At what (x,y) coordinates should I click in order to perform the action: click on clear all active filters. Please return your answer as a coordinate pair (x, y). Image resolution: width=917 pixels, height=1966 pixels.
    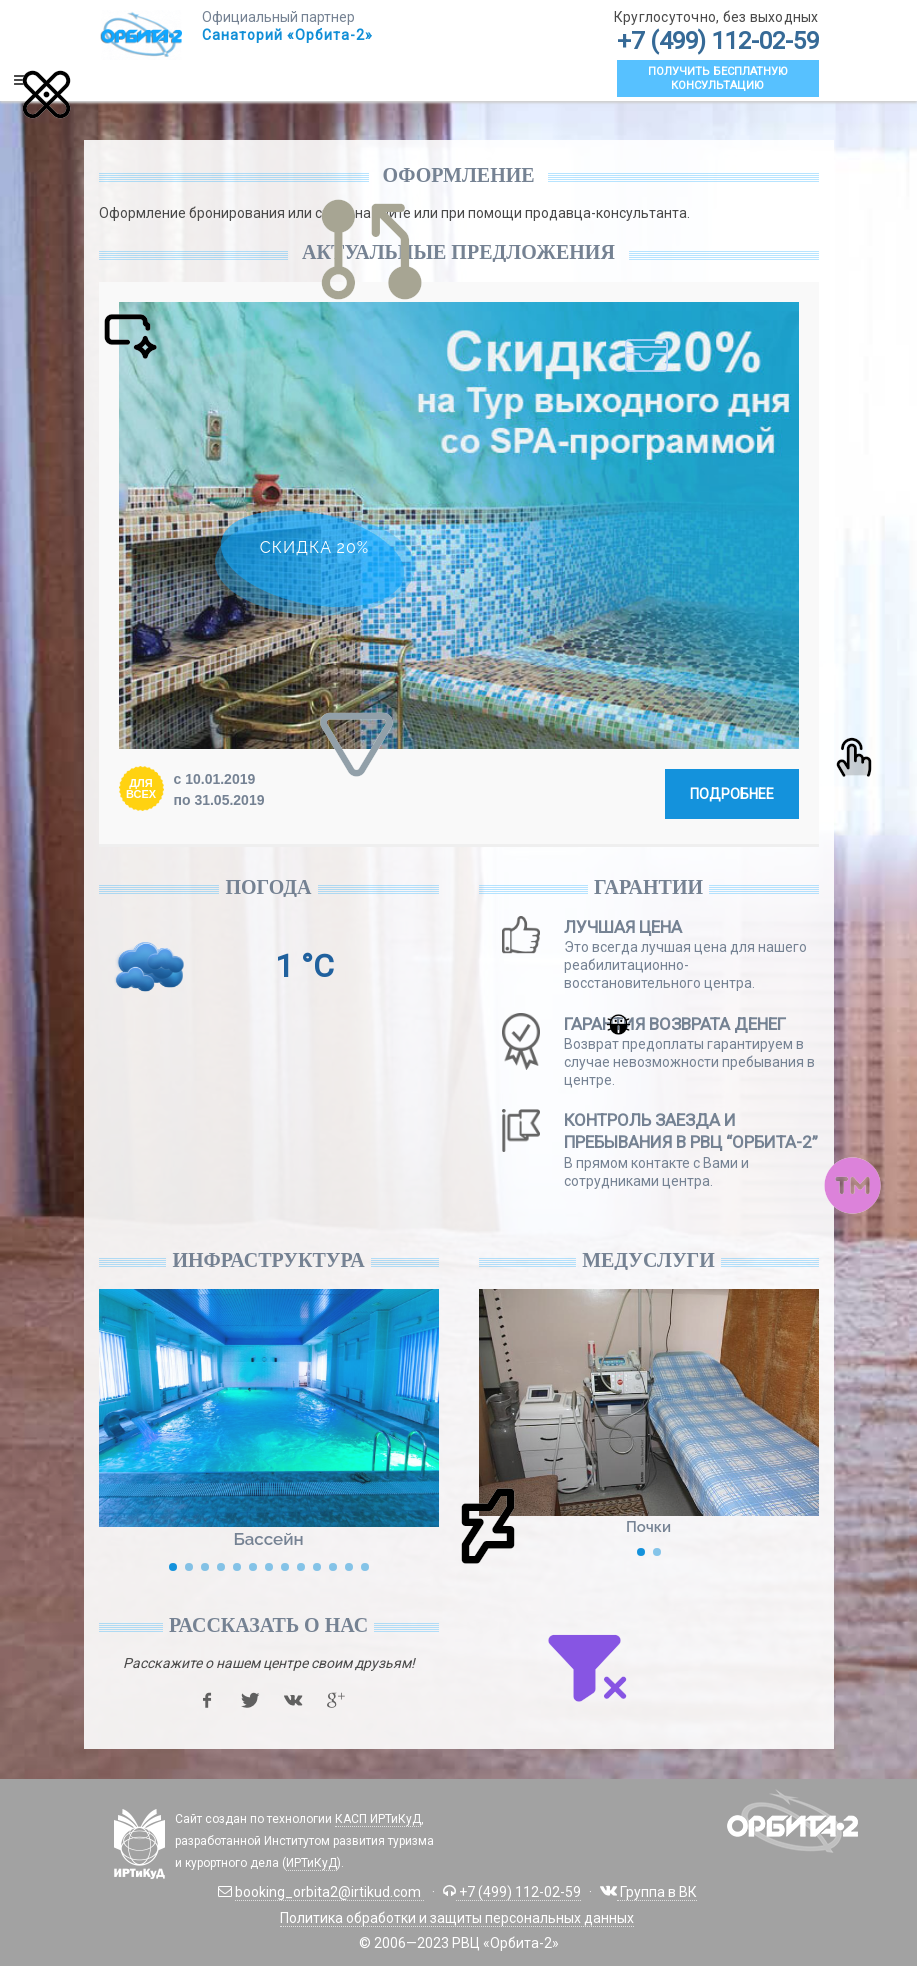
    Looking at the image, I should click on (584, 1665).